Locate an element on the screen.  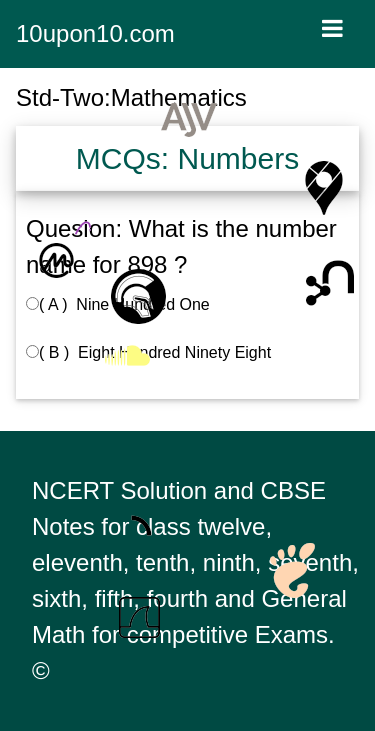
open soundcloud app is located at coordinates (127, 354).